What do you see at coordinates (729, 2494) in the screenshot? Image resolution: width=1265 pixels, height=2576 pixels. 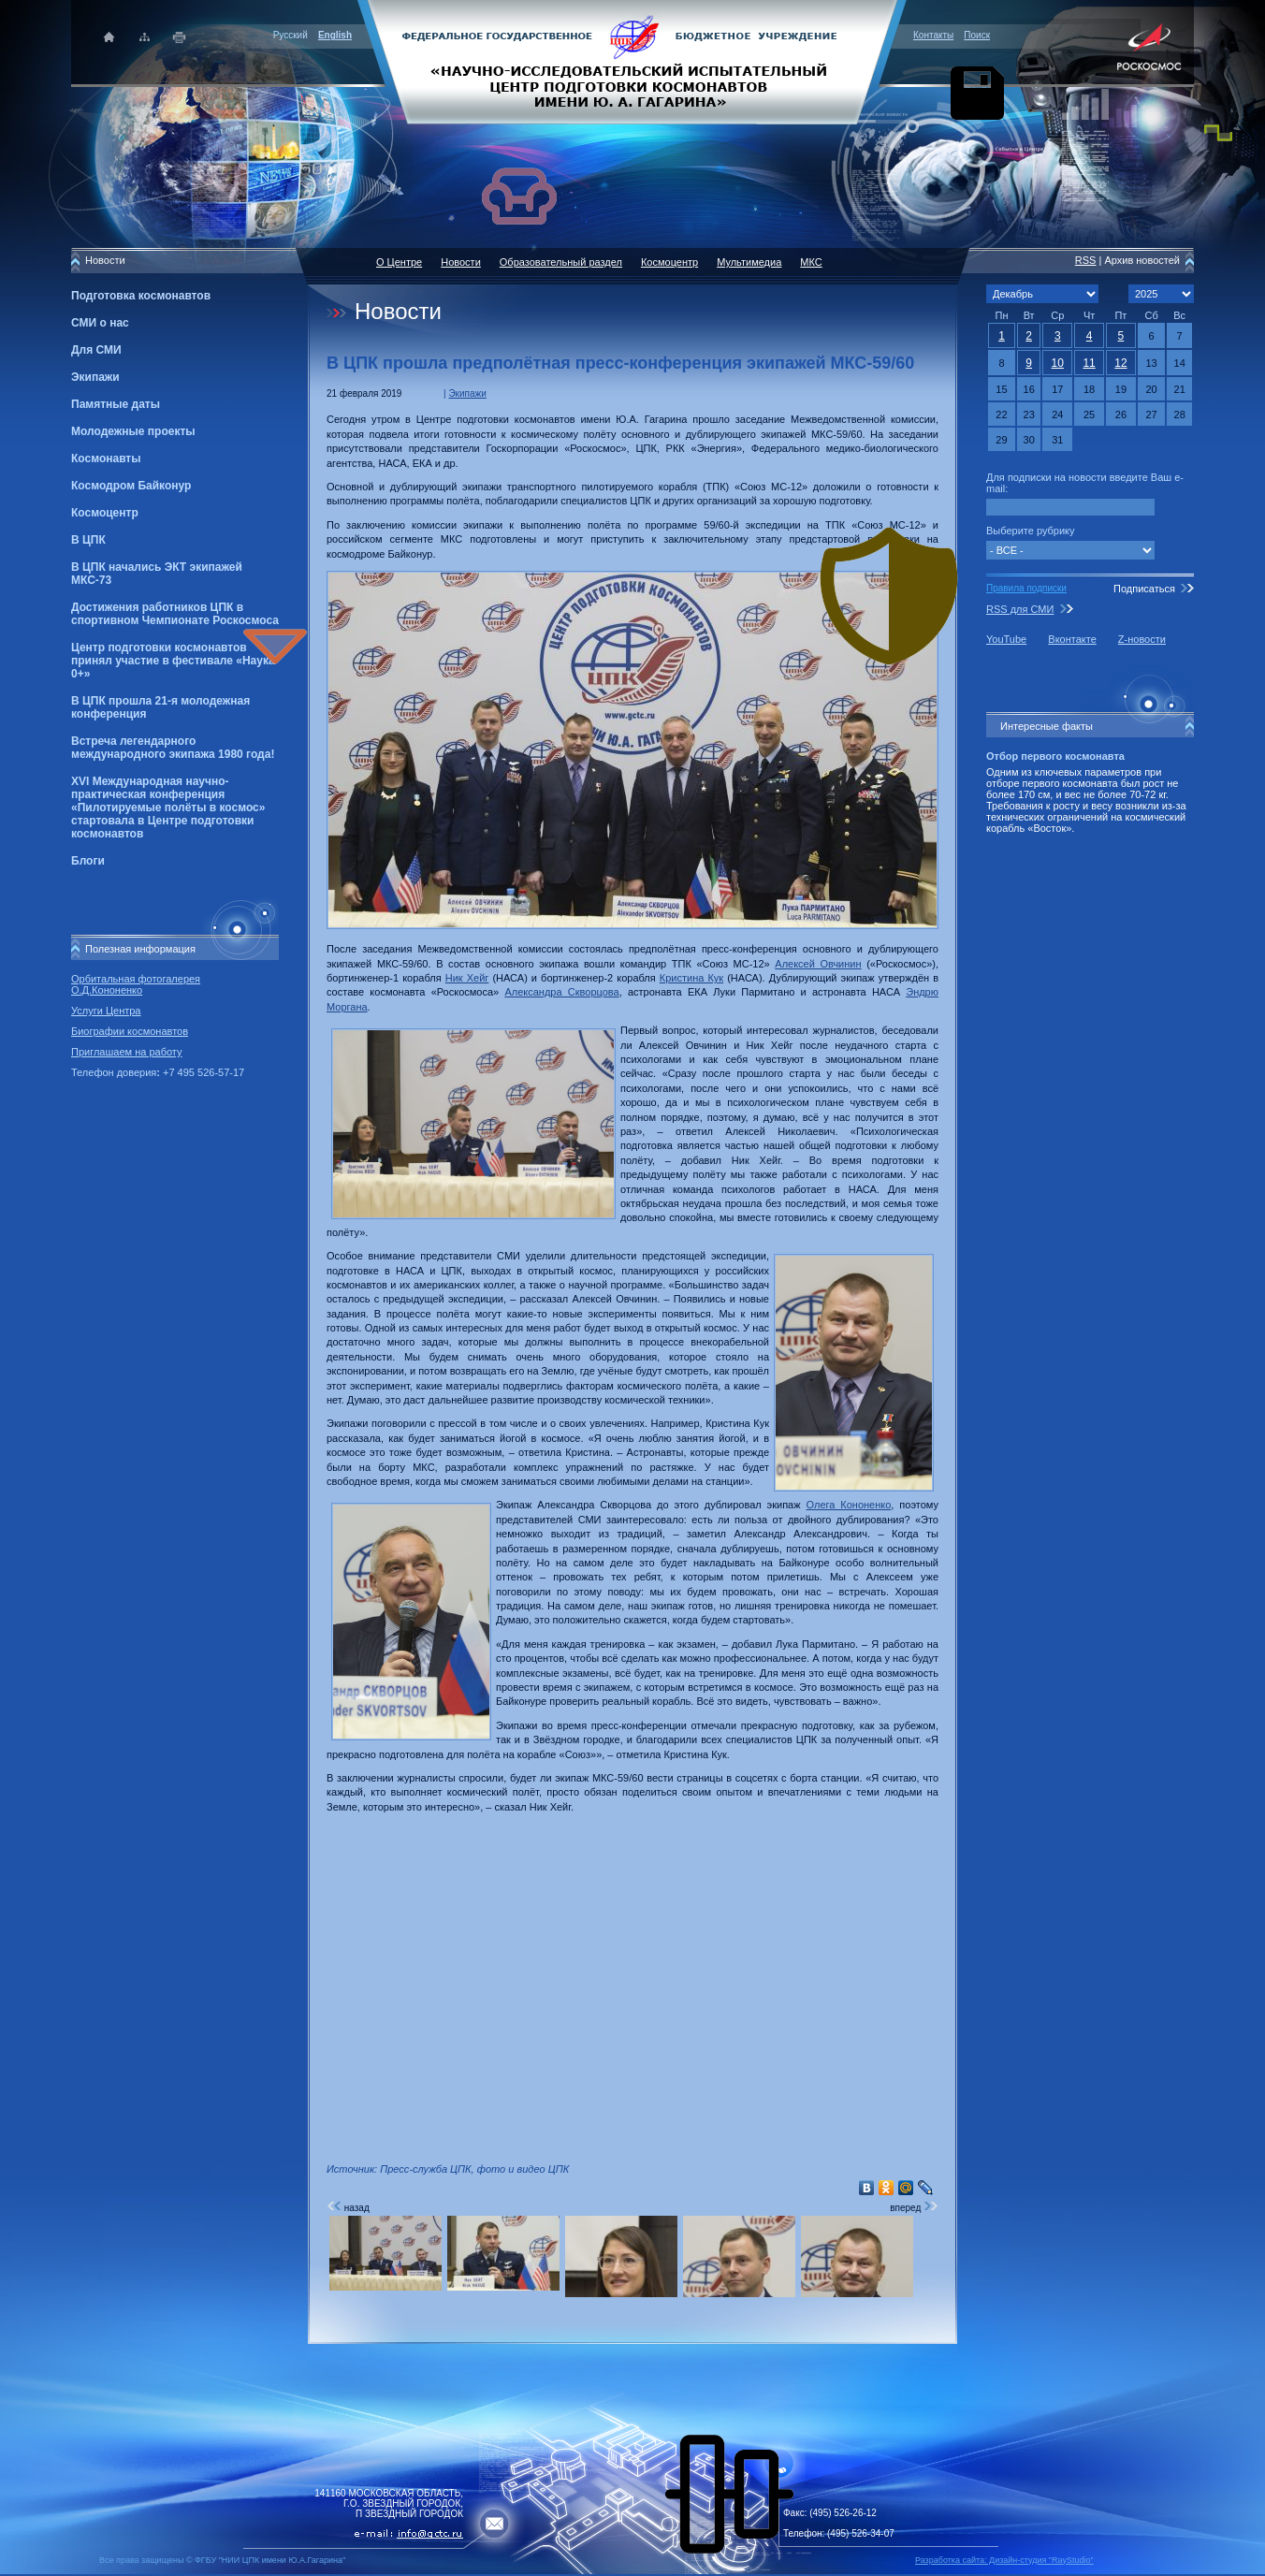 I see `align selected objects to vertical center` at bounding box center [729, 2494].